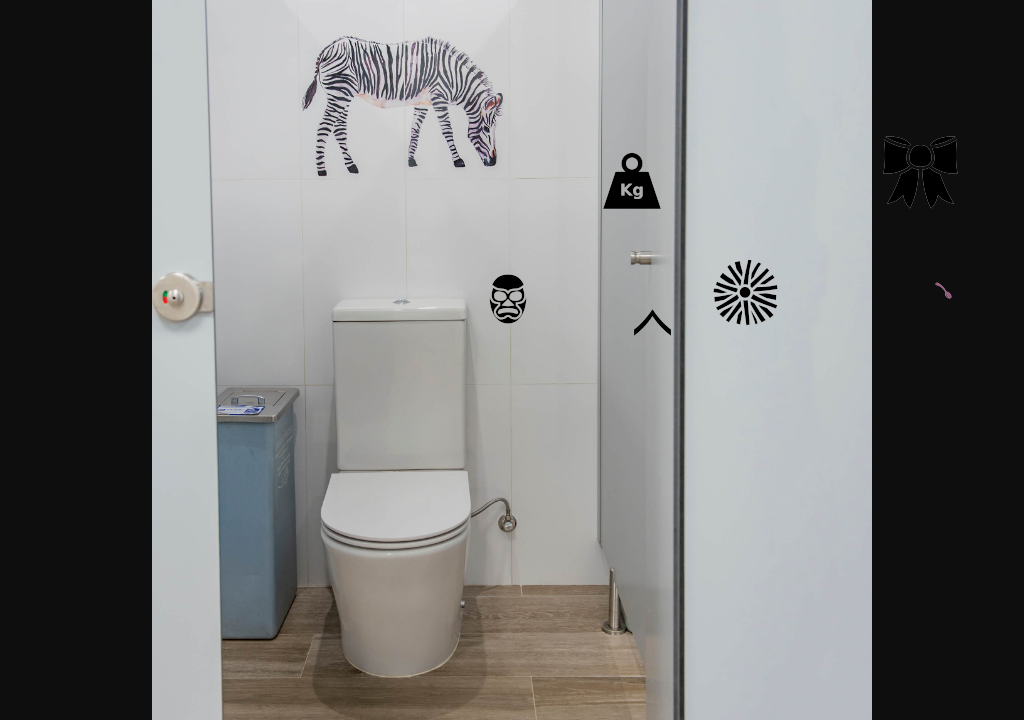  I want to click on select a wrestler character or avatar, so click(508, 299).